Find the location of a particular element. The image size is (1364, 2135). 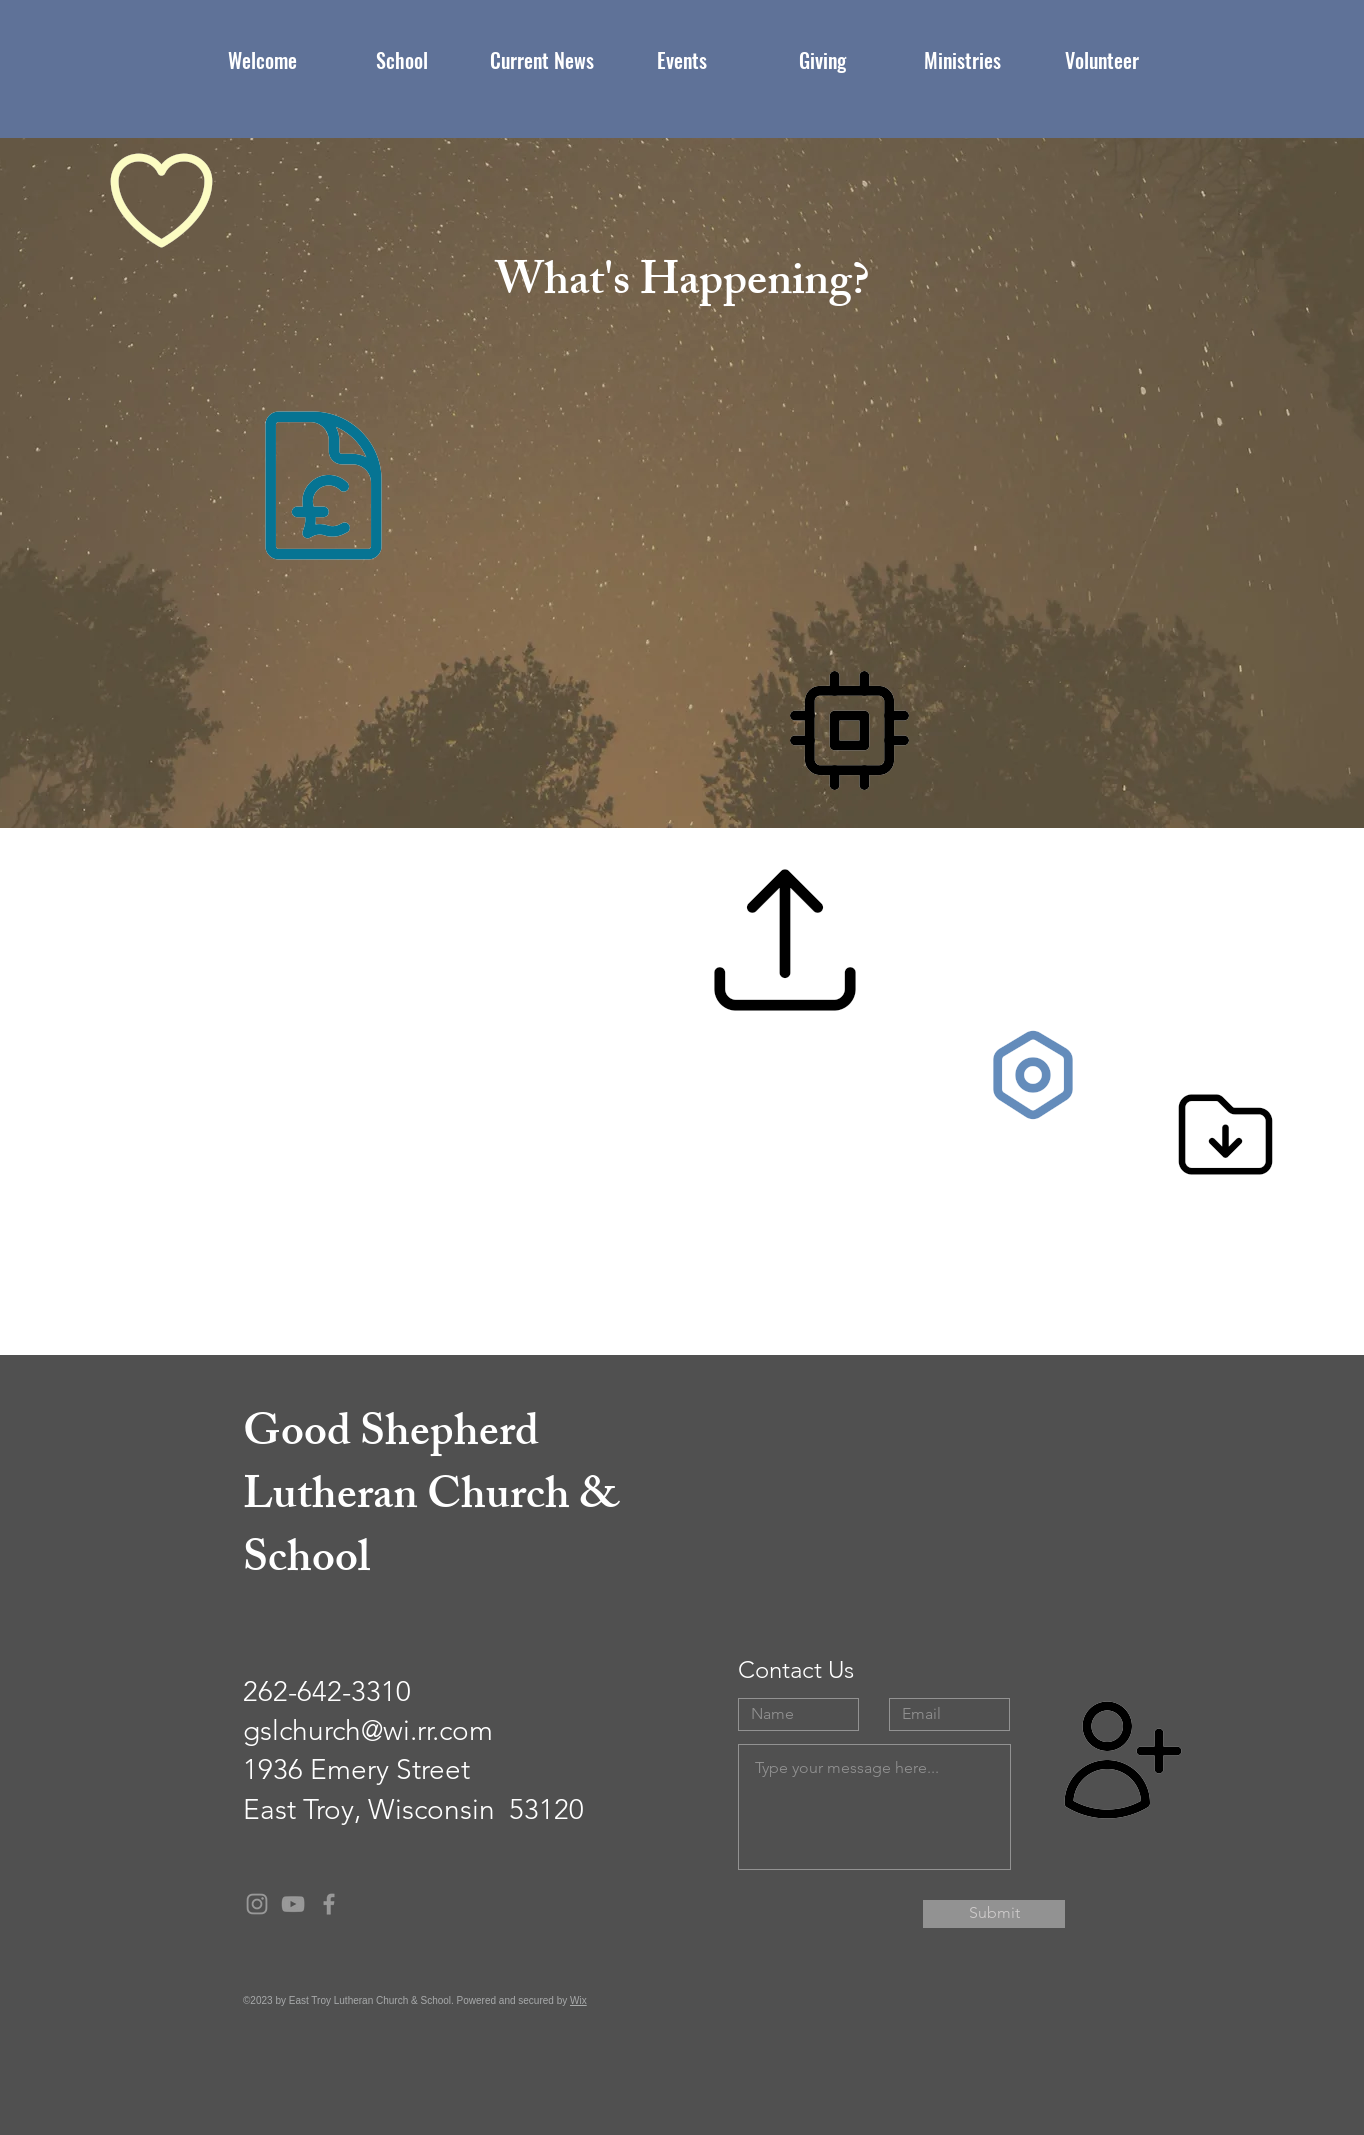

upload a file or document is located at coordinates (785, 940).